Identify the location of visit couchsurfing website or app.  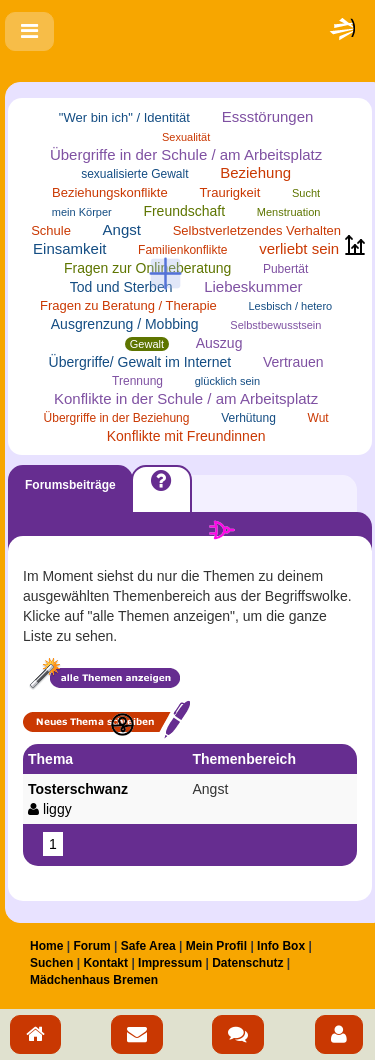
(122, 724).